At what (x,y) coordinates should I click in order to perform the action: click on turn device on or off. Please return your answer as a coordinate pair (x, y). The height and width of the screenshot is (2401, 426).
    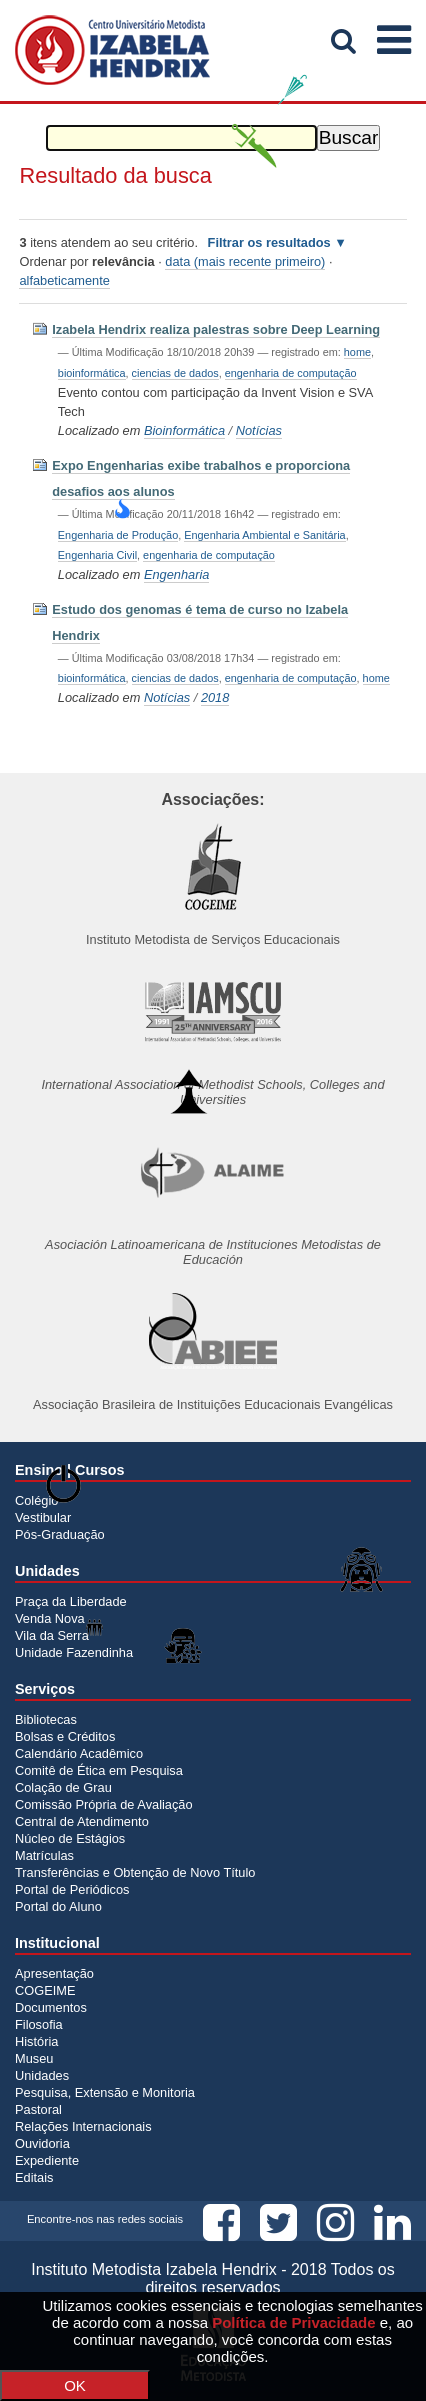
    Looking at the image, I should click on (63, 1483).